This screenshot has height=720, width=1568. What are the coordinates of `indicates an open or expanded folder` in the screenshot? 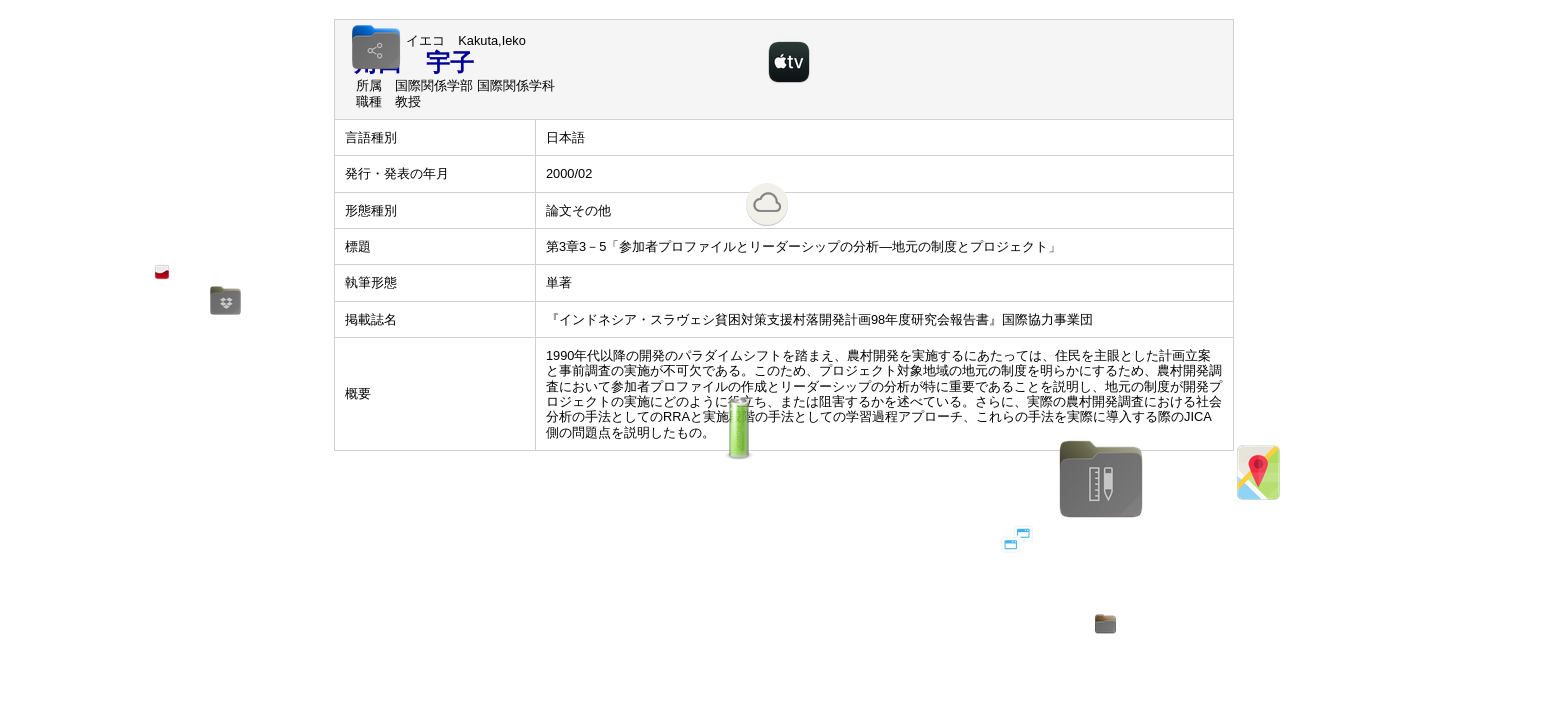 It's located at (1105, 623).